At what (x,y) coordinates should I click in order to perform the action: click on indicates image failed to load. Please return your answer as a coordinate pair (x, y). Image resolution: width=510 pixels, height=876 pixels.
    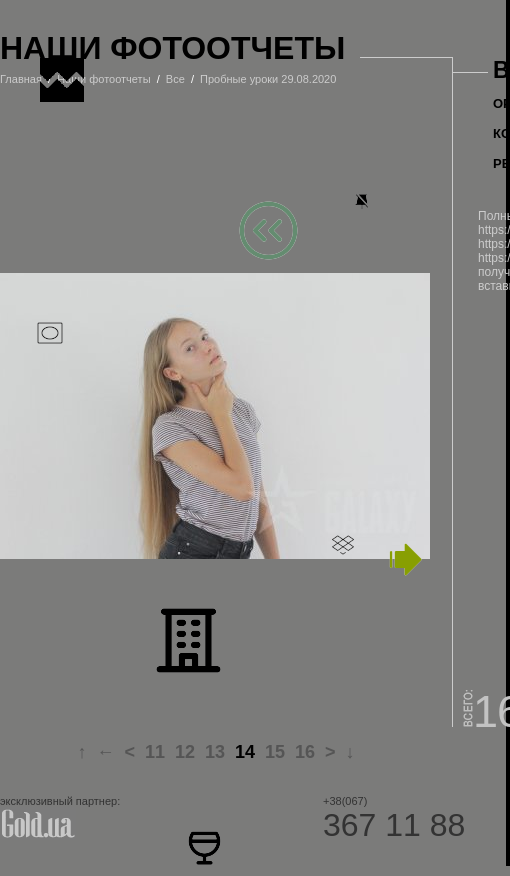
    Looking at the image, I should click on (62, 80).